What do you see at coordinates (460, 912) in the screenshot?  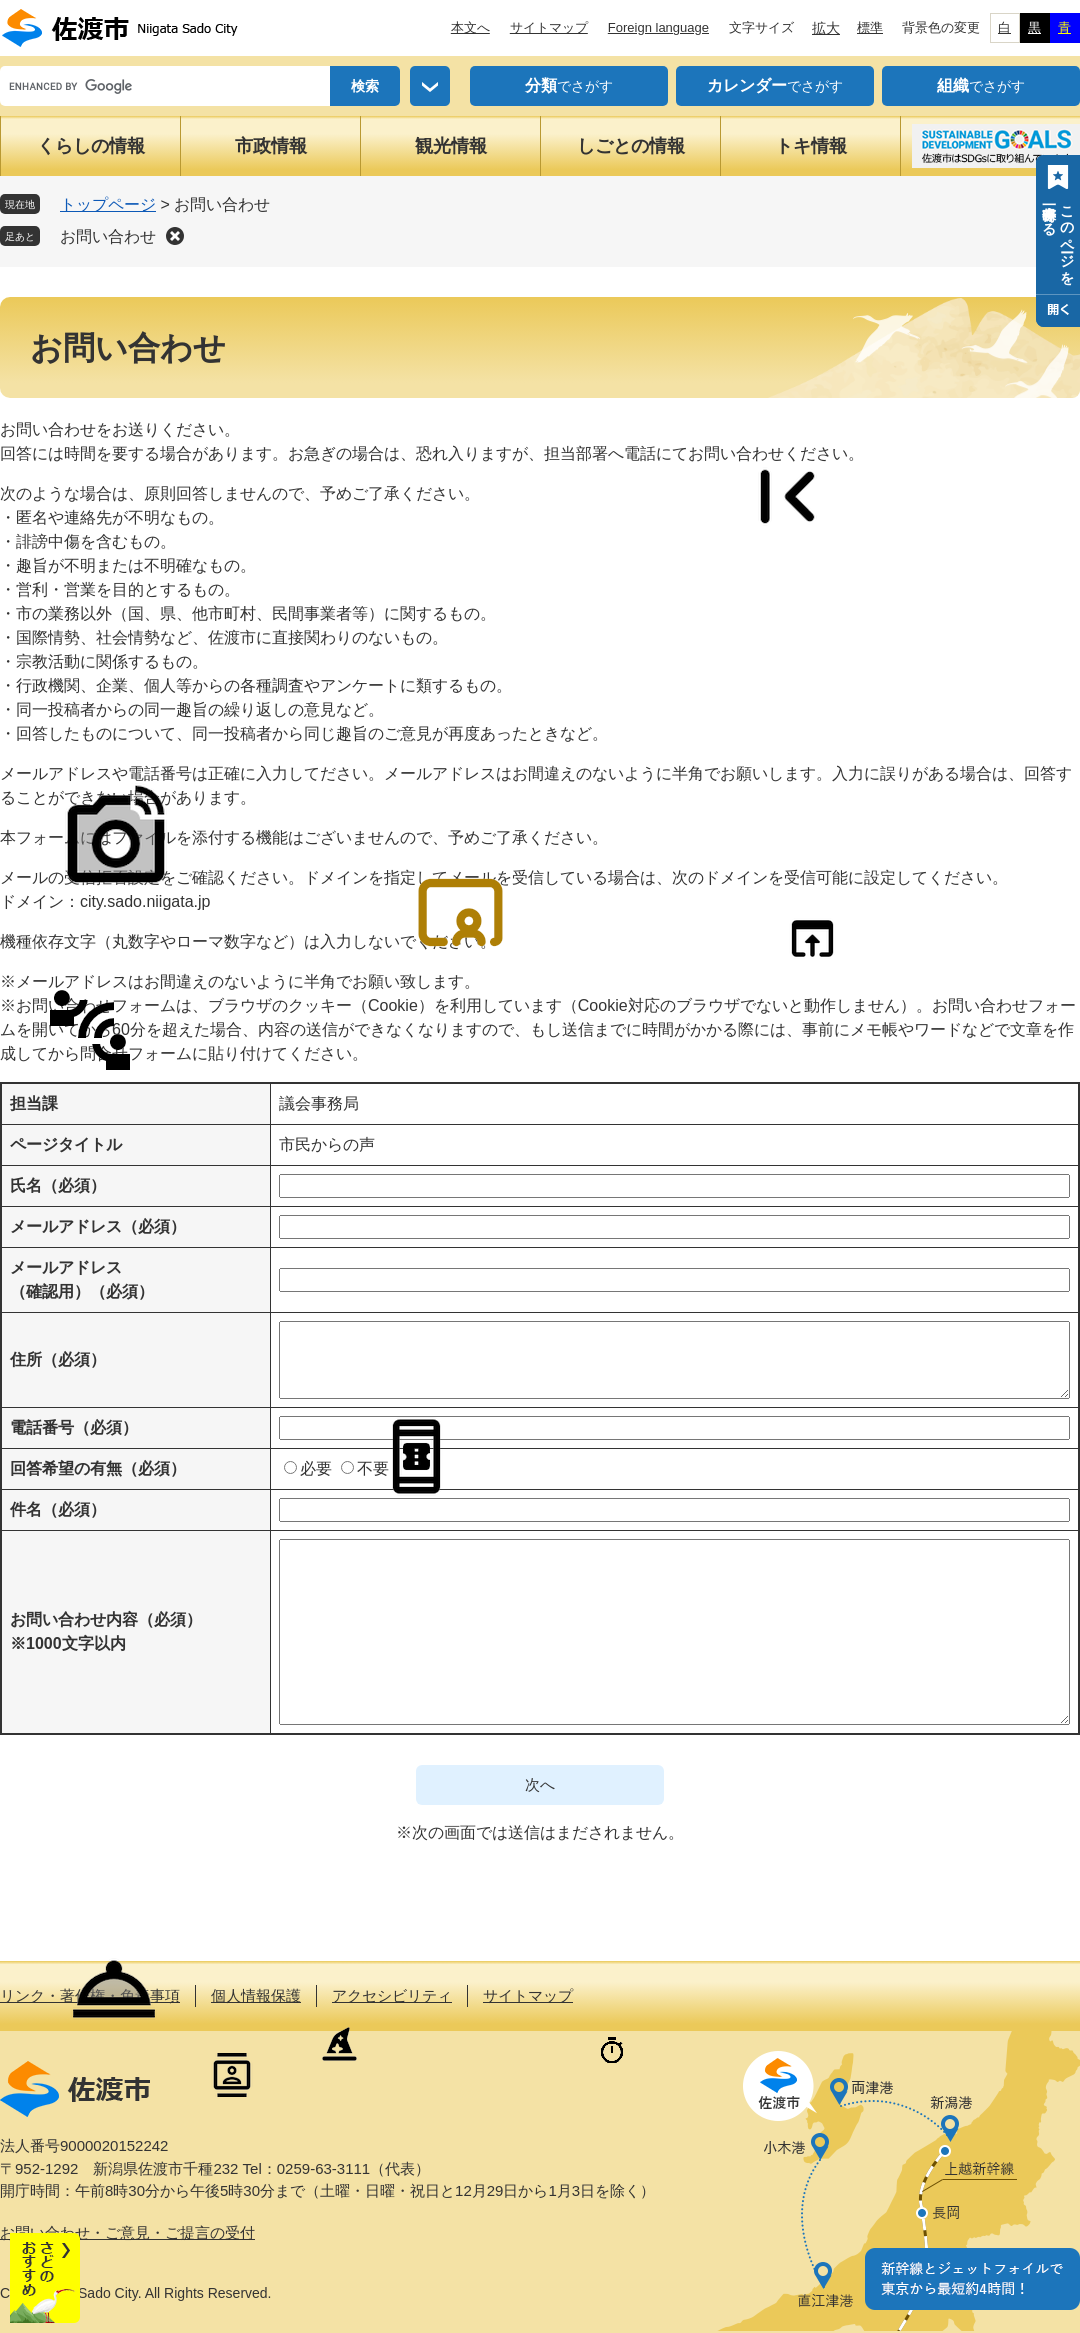 I see `access teaching or presentation tools` at bounding box center [460, 912].